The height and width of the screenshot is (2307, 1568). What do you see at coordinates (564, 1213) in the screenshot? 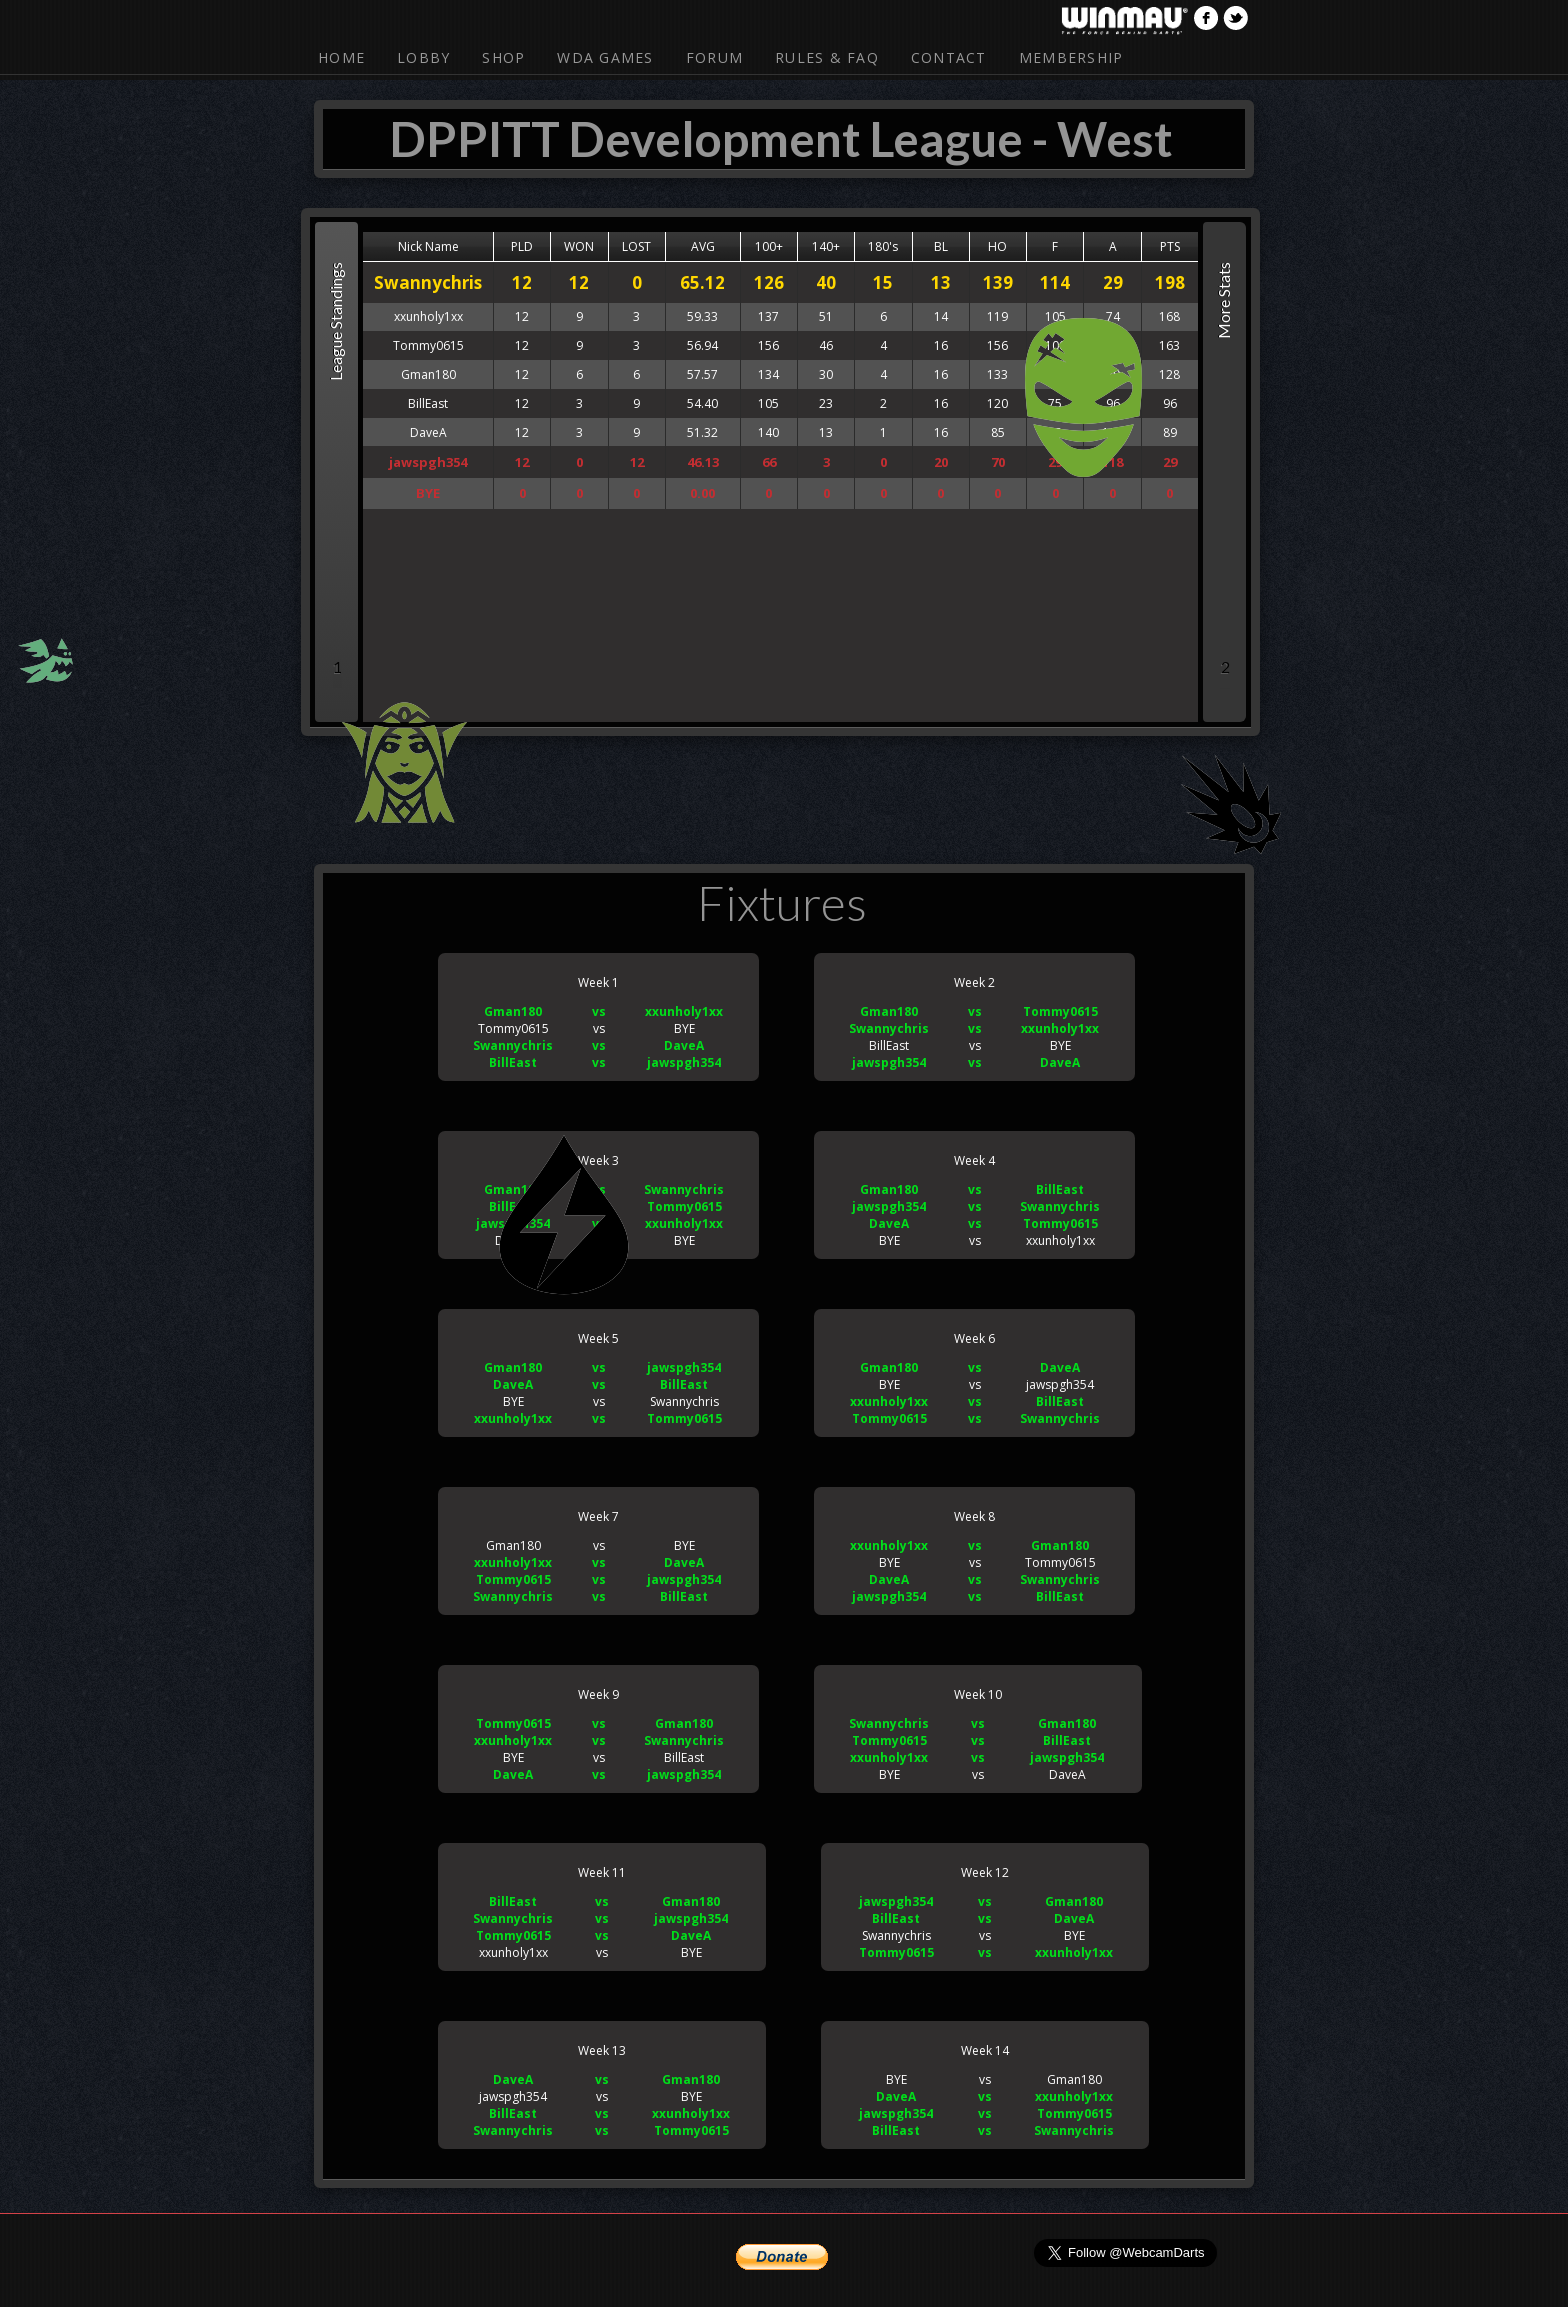
I see `indicates hydroelectric or water-based power` at bounding box center [564, 1213].